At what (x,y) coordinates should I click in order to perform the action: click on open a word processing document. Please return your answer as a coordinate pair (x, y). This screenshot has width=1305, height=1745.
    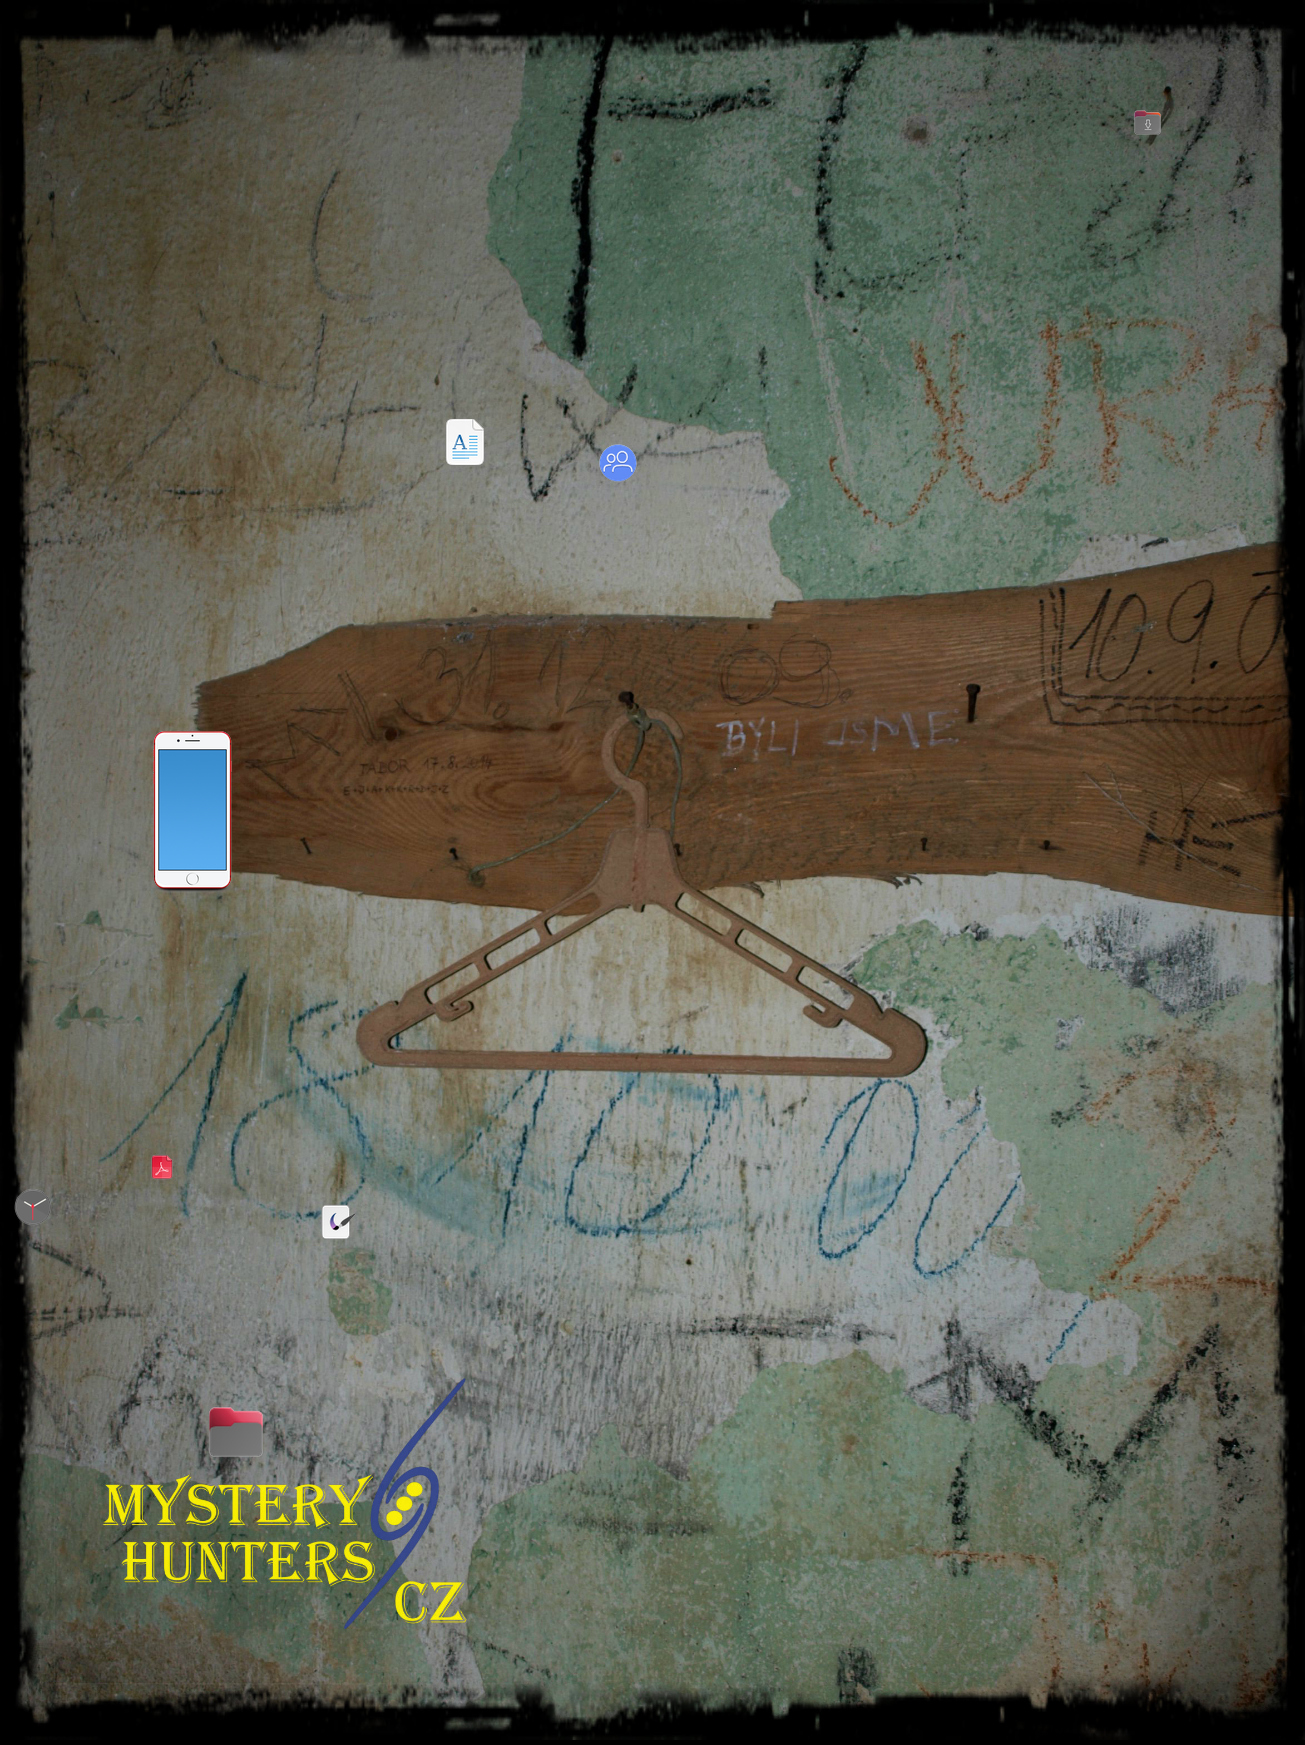
    Looking at the image, I should click on (465, 442).